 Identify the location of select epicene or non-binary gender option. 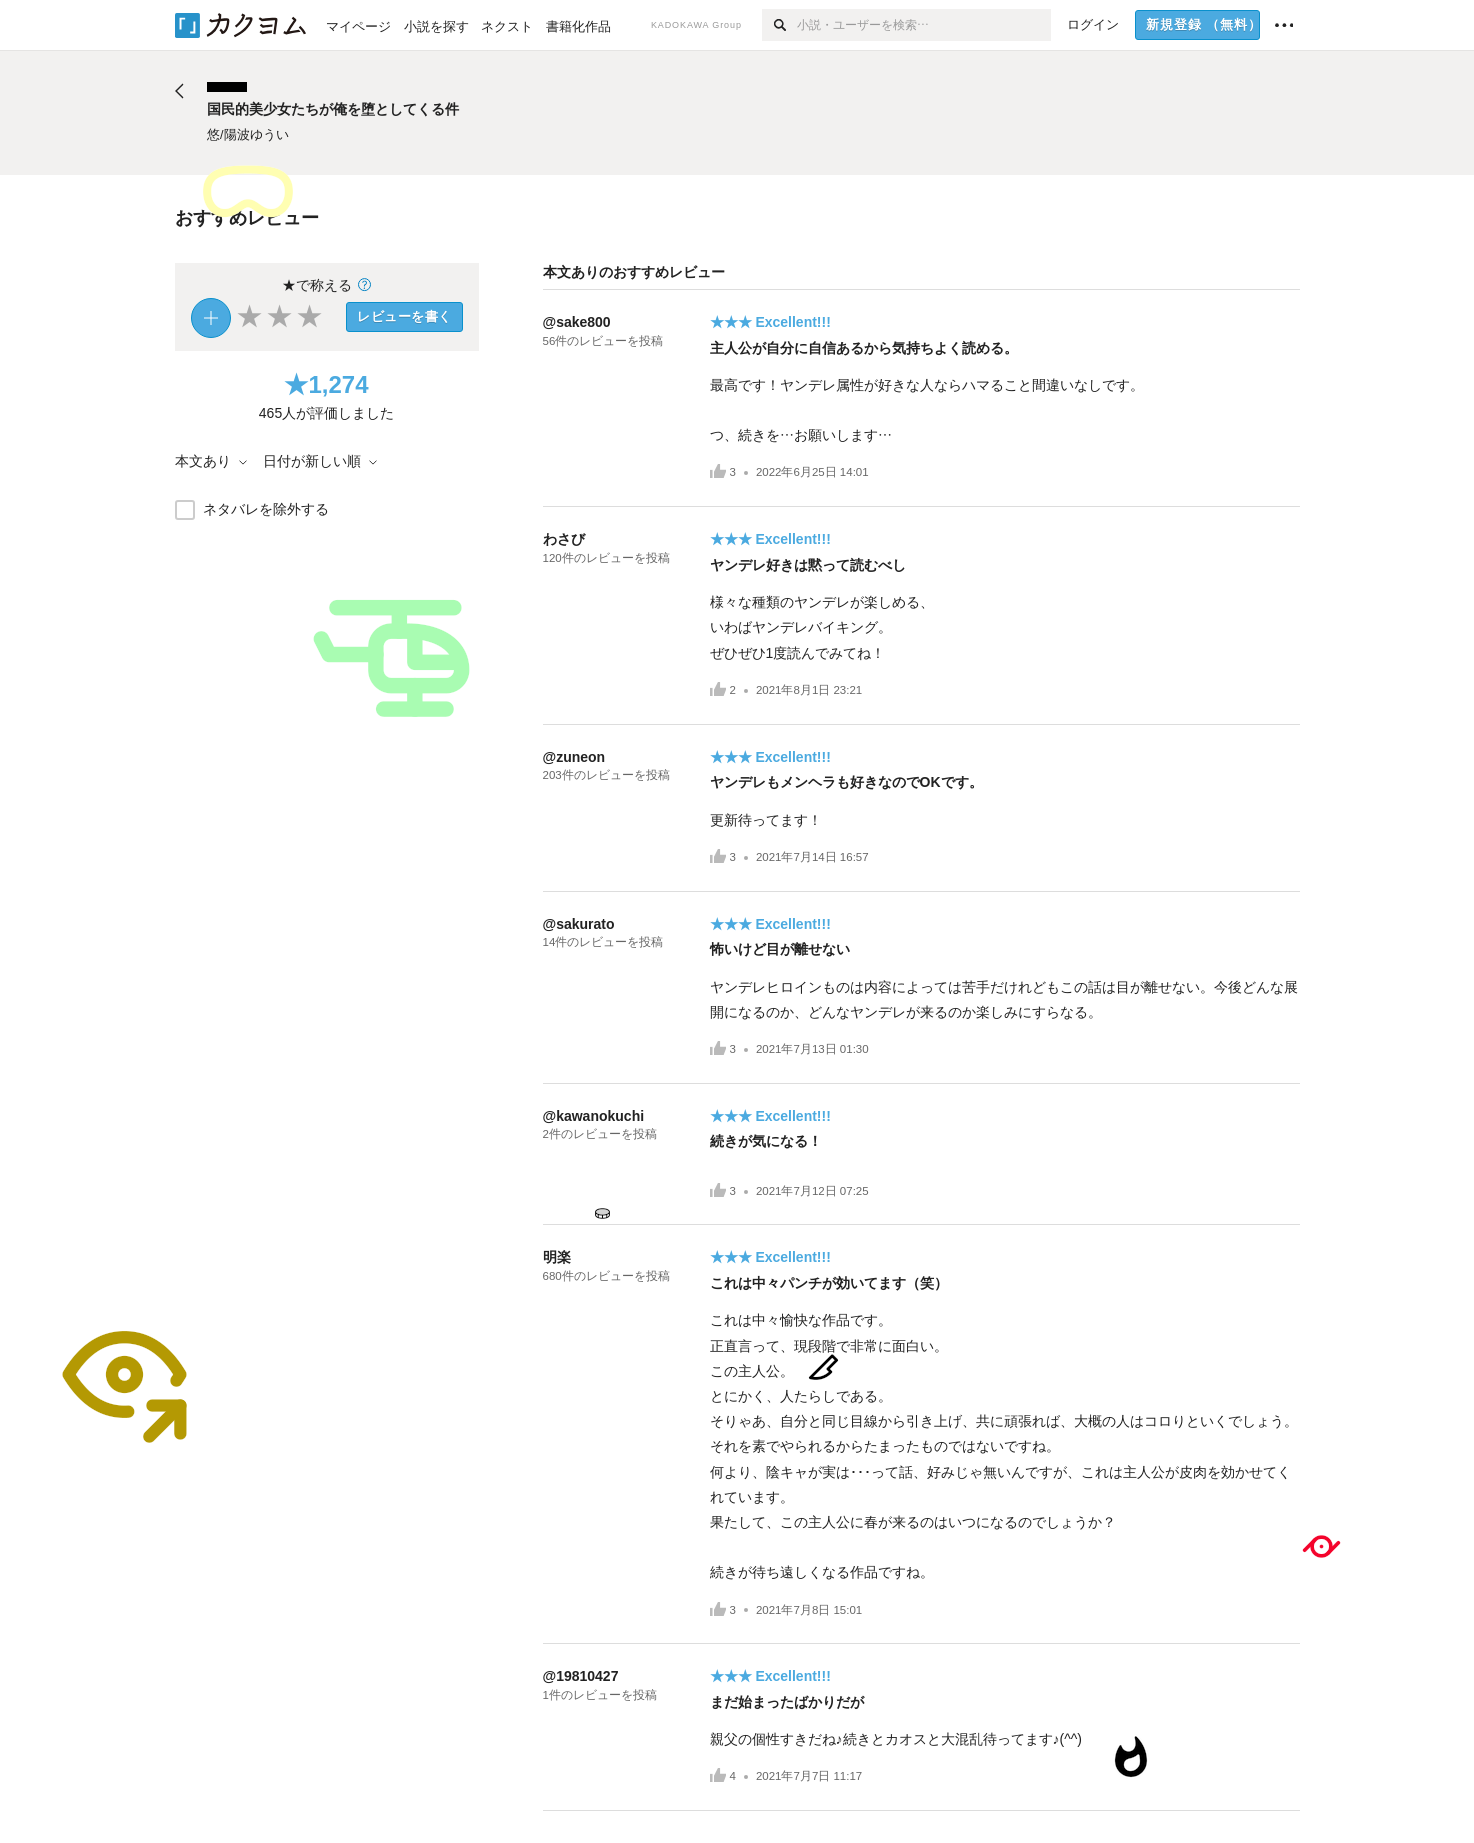
(1321, 1546).